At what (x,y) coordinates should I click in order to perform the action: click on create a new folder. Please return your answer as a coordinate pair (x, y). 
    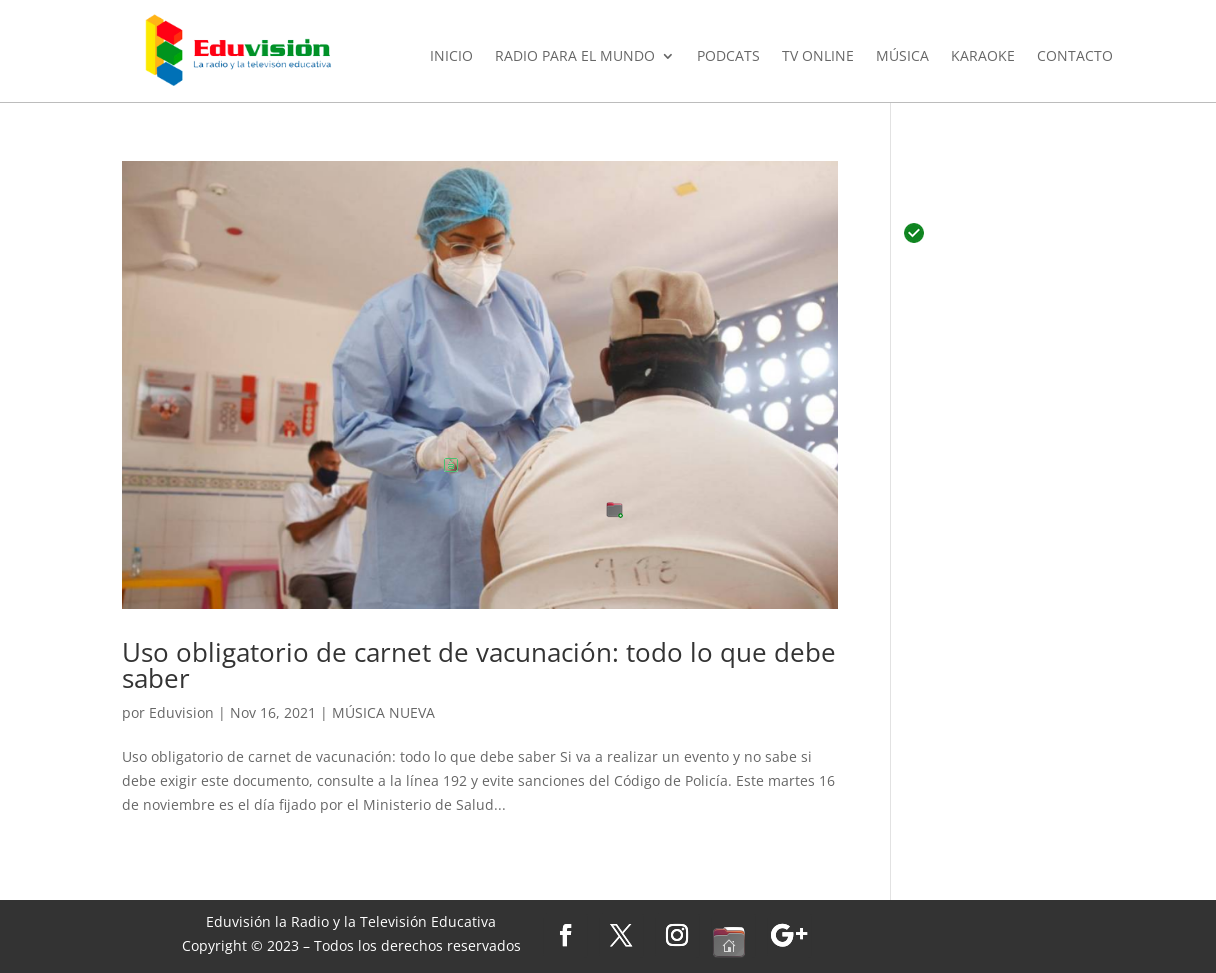
    Looking at the image, I should click on (614, 509).